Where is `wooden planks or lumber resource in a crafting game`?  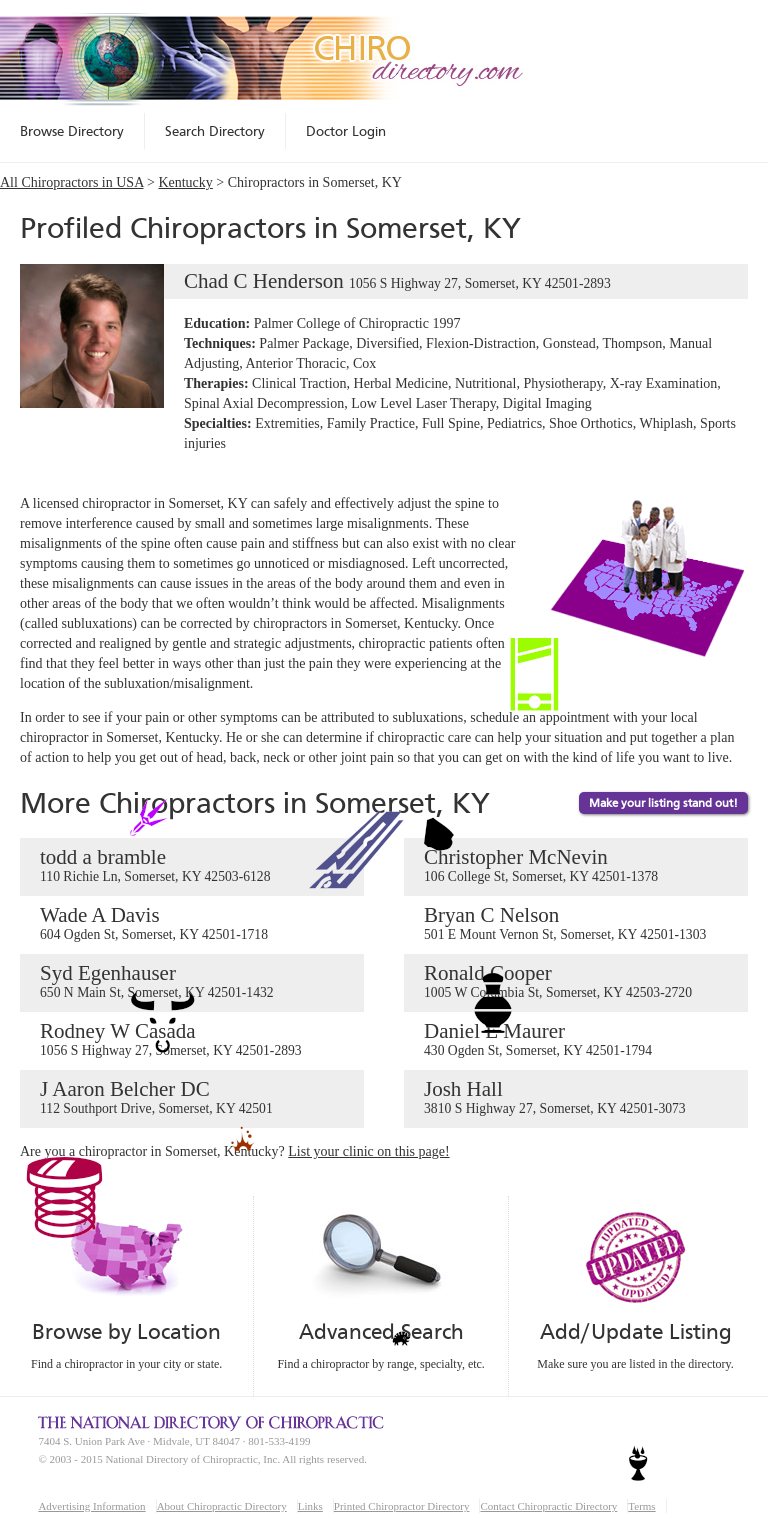
wooden planks or lumber resource in a crafting game is located at coordinates (356, 850).